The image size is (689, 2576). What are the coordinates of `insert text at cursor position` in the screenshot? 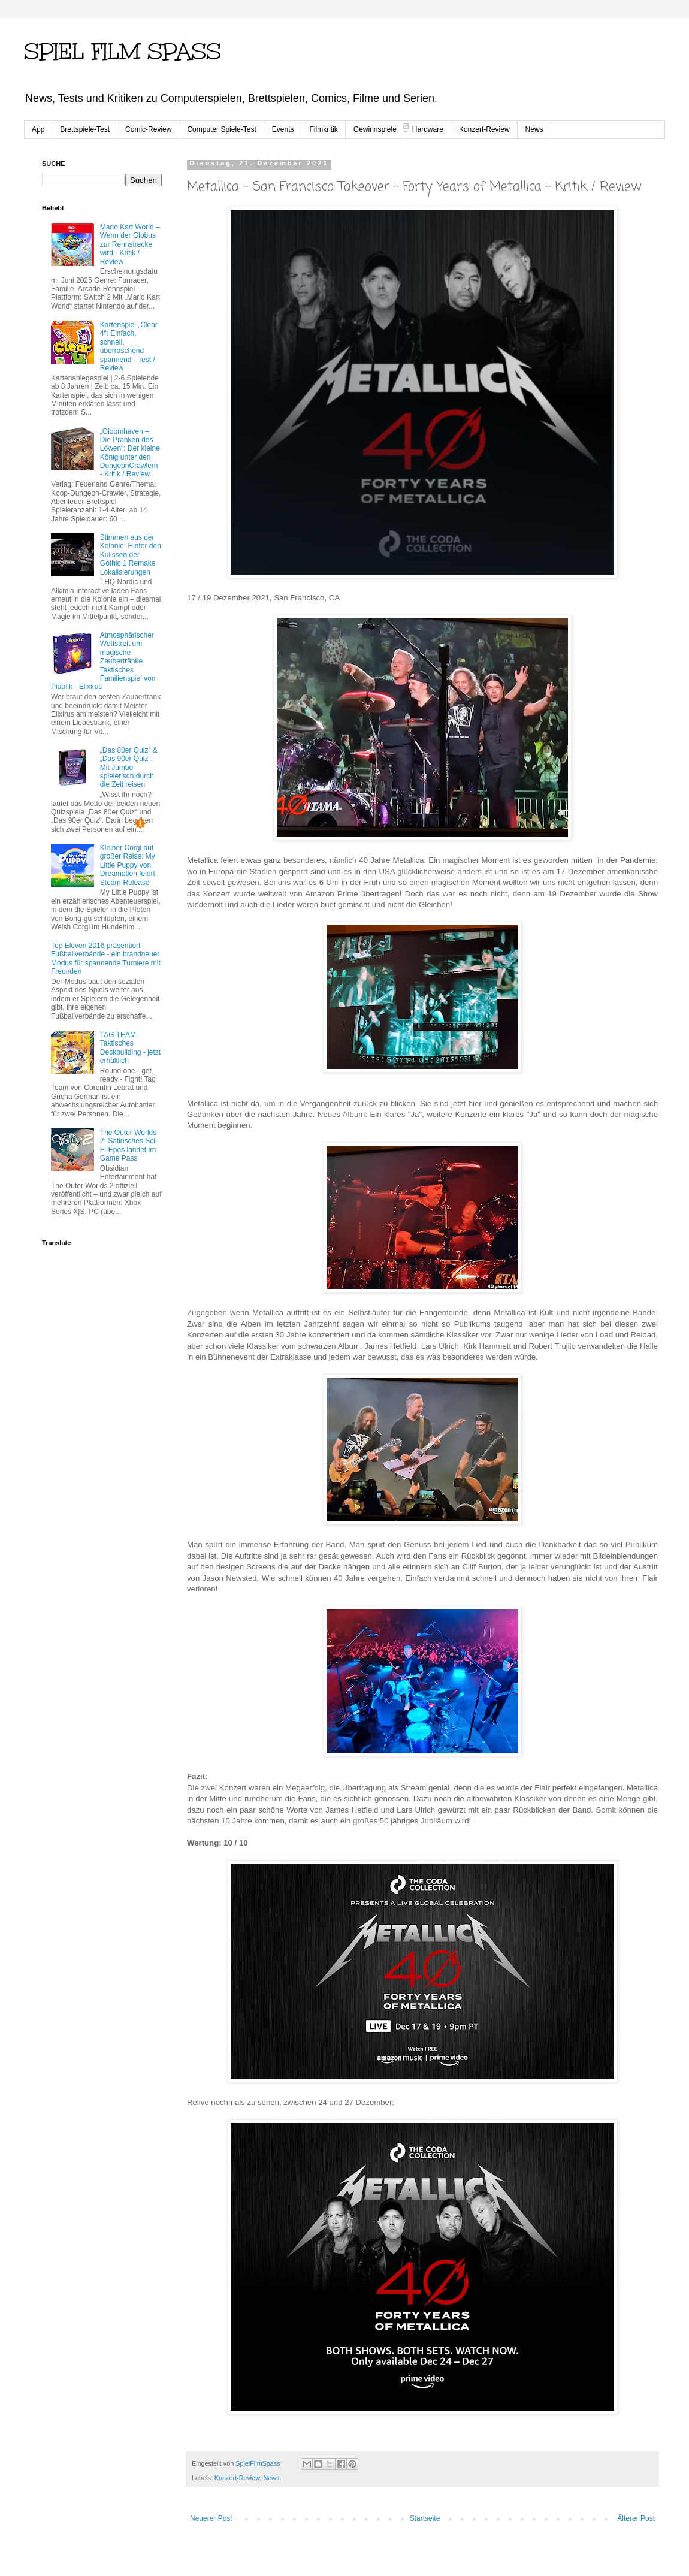 It's located at (406, 128).